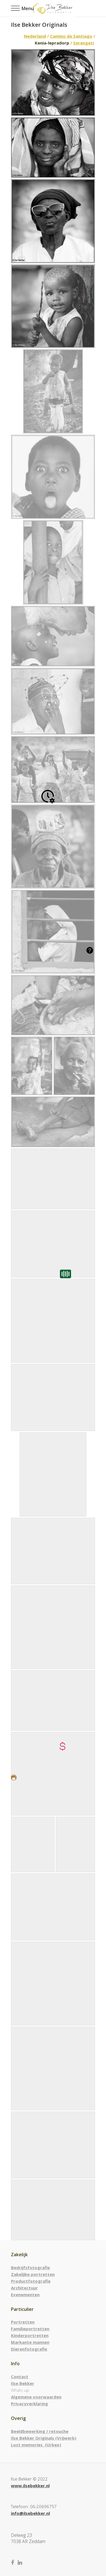 The width and height of the screenshot is (106, 2576). What do you see at coordinates (48, 796) in the screenshot?
I see `access time or clock settings` at bounding box center [48, 796].